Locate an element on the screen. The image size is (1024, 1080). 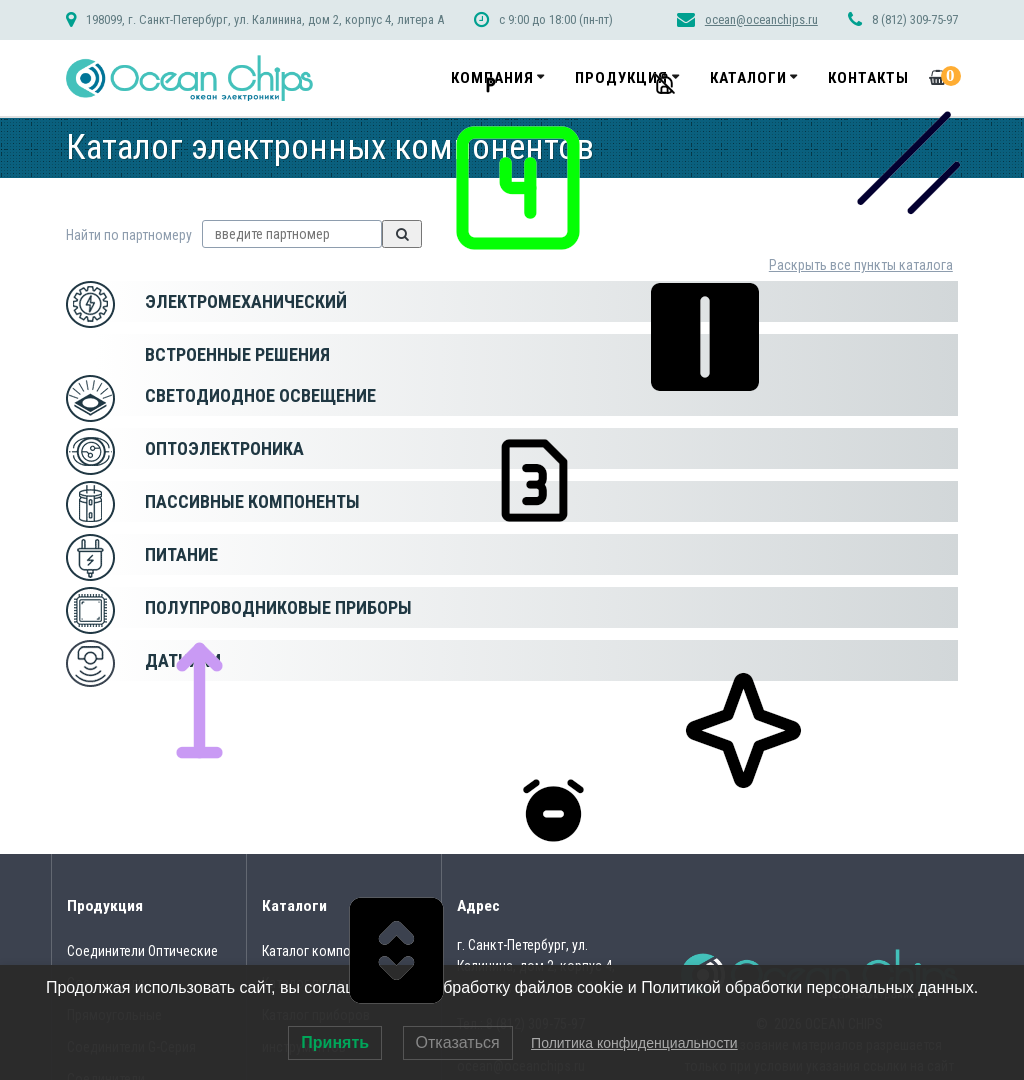
no backpack allowed is located at coordinates (664, 83).